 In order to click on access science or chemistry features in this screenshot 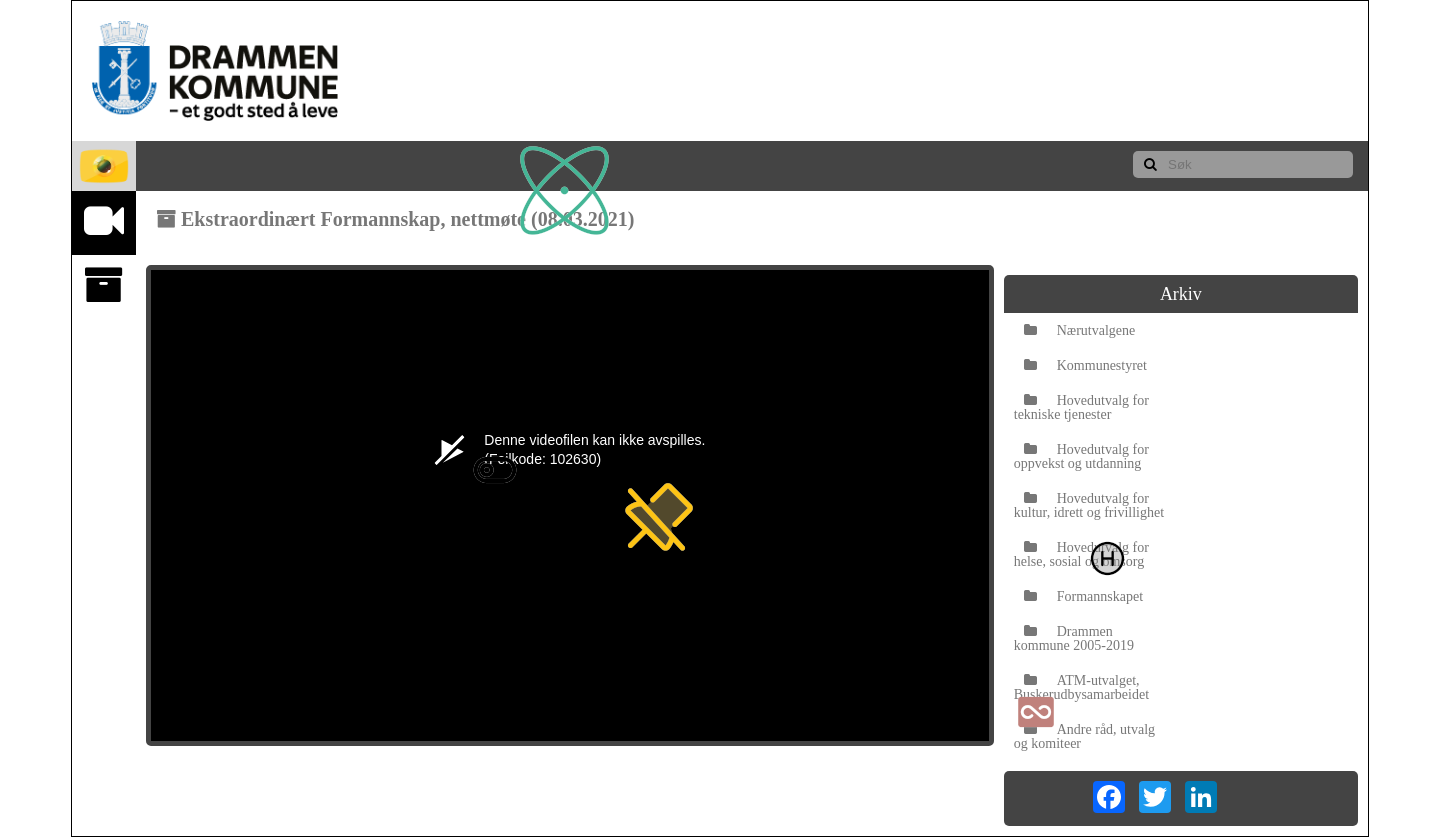, I will do `click(564, 190)`.